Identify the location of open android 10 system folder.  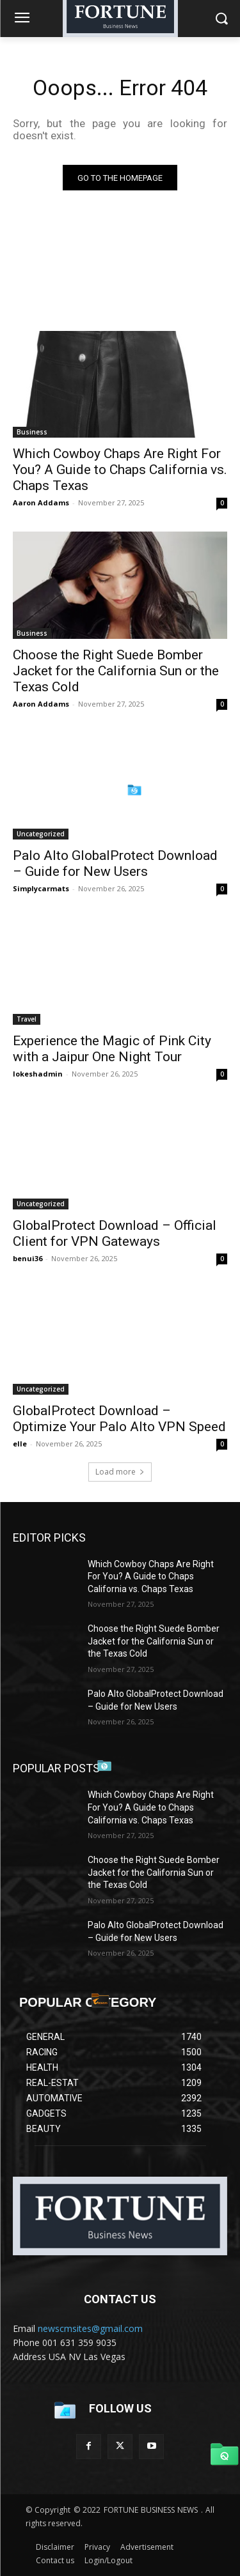
(224, 2455).